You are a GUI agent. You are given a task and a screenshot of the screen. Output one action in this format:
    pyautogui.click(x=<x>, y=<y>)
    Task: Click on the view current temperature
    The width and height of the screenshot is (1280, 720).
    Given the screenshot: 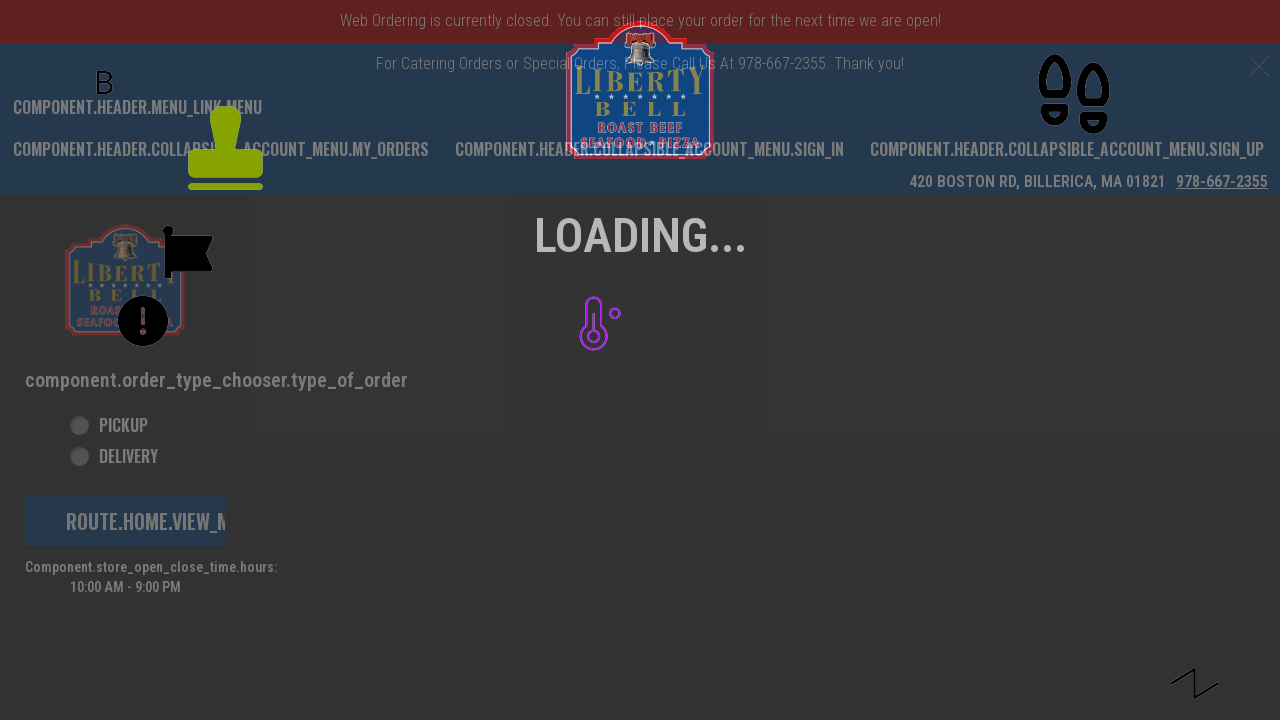 What is the action you would take?
    pyautogui.click(x=595, y=323)
    